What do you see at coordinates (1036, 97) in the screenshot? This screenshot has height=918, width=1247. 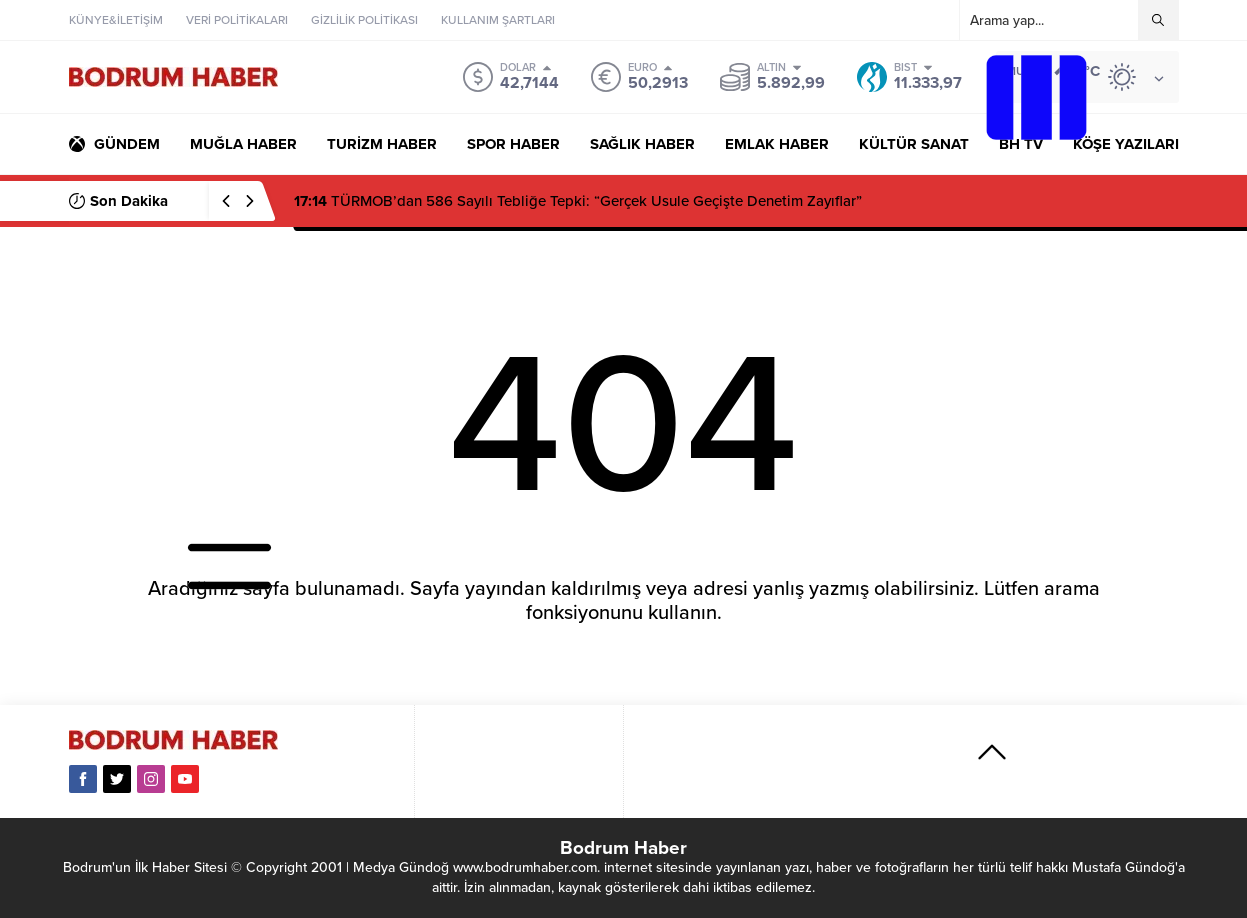 I see `switch to column view layout` at bounding box center [1036, 97].